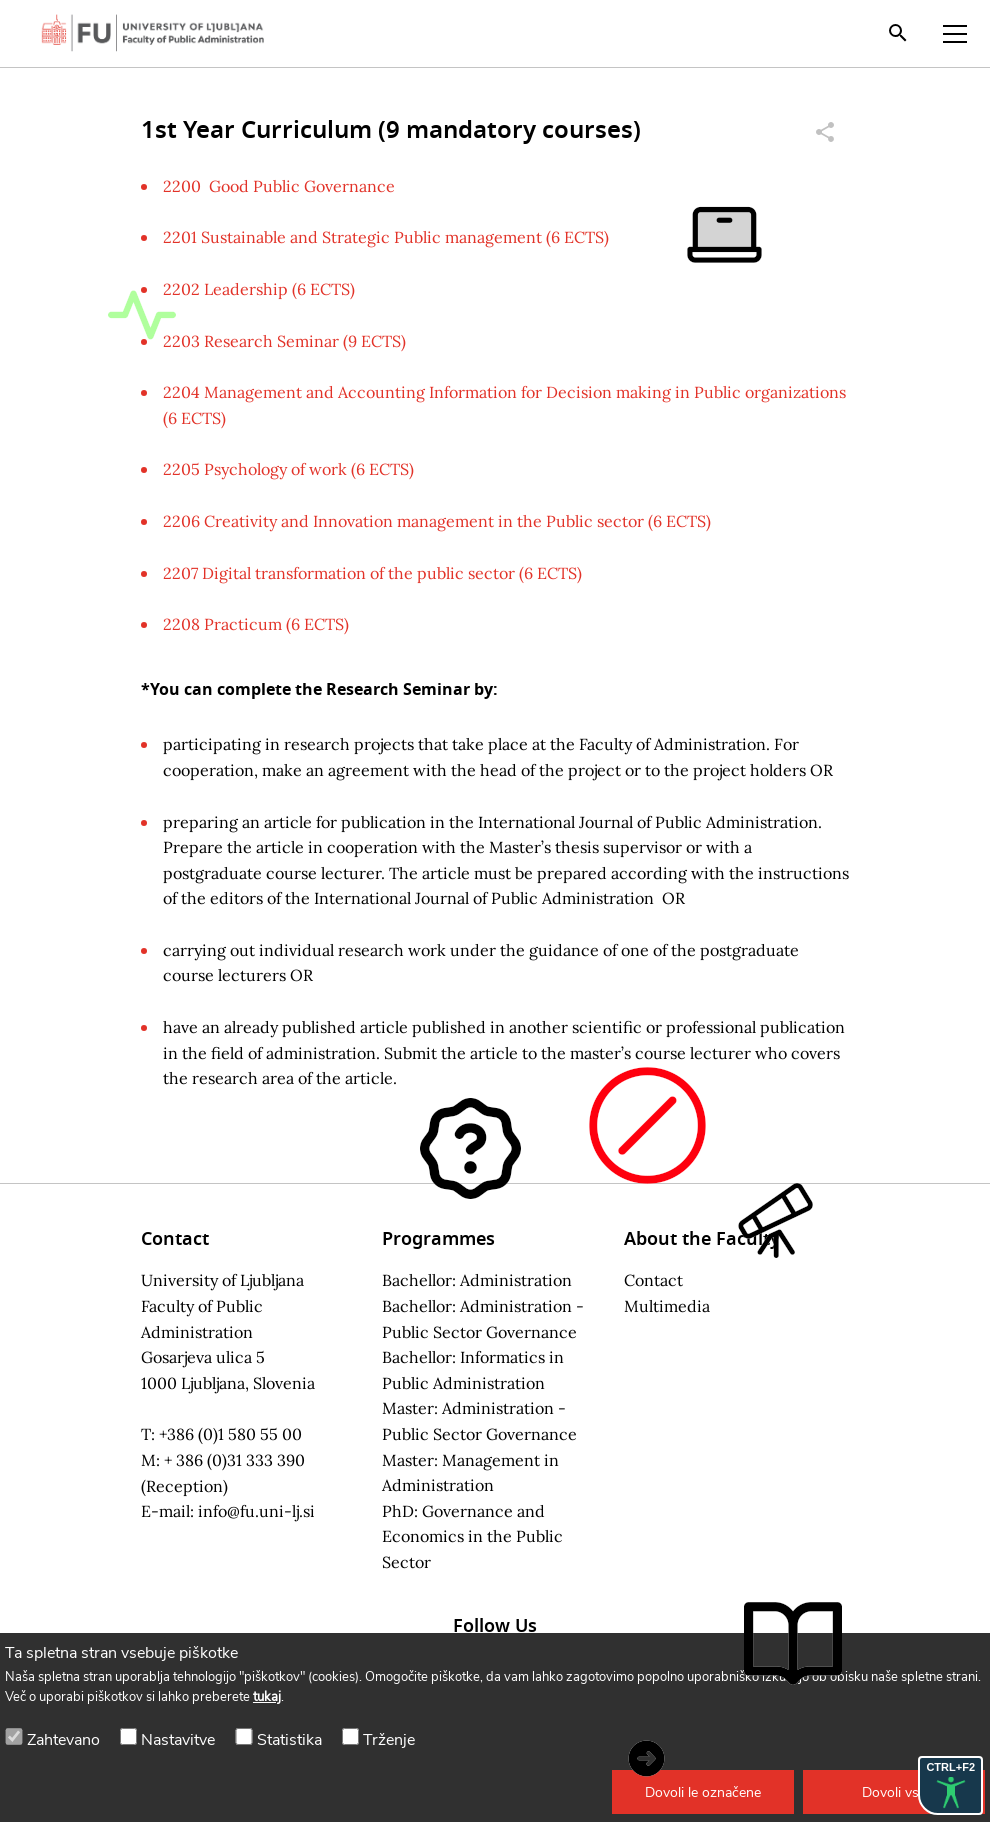 The width and height of the screenshot is (990, 1822). What do you see at coordinates (470, 1148) in the screenshot?
I see `indicates unverified status or identity` at bounding box center [470, 1148].